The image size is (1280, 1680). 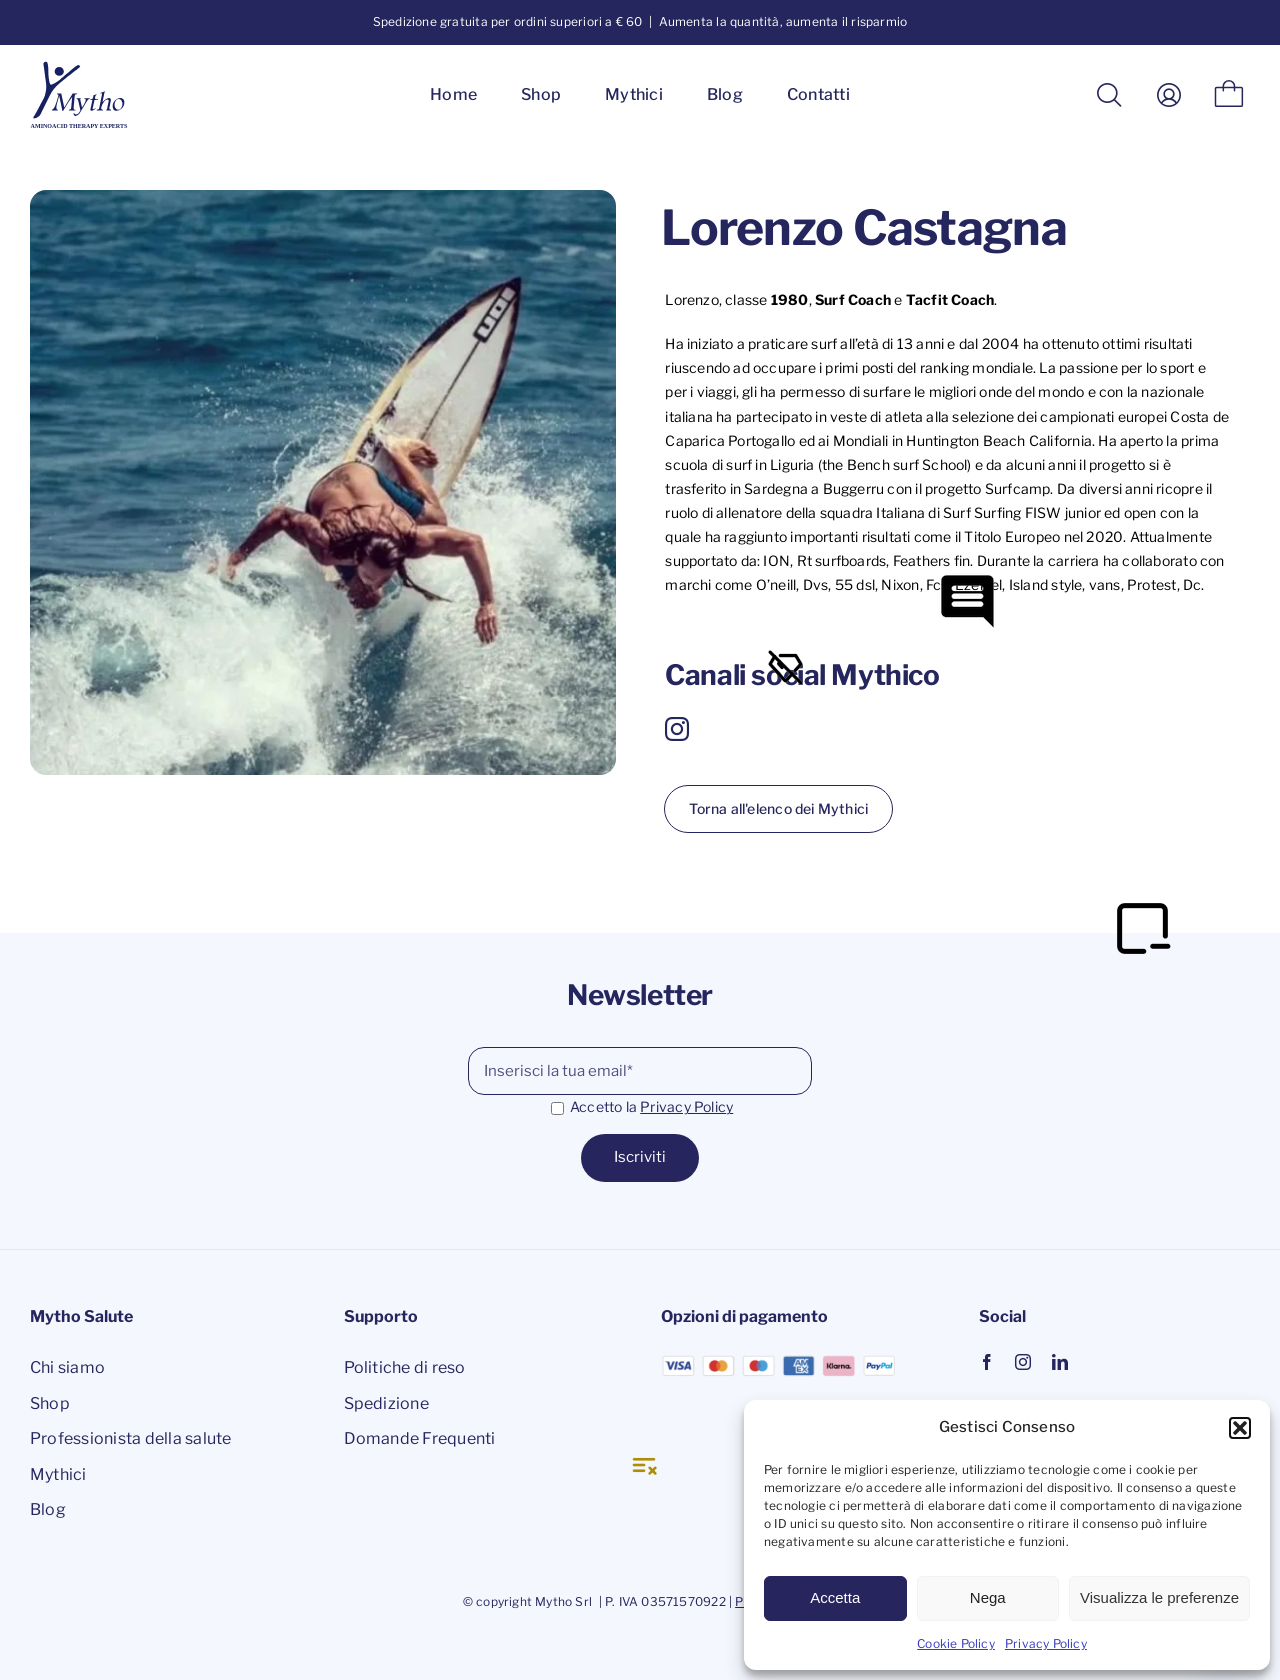 I want to click on remove a playlist, so click(x=644, y=1465).